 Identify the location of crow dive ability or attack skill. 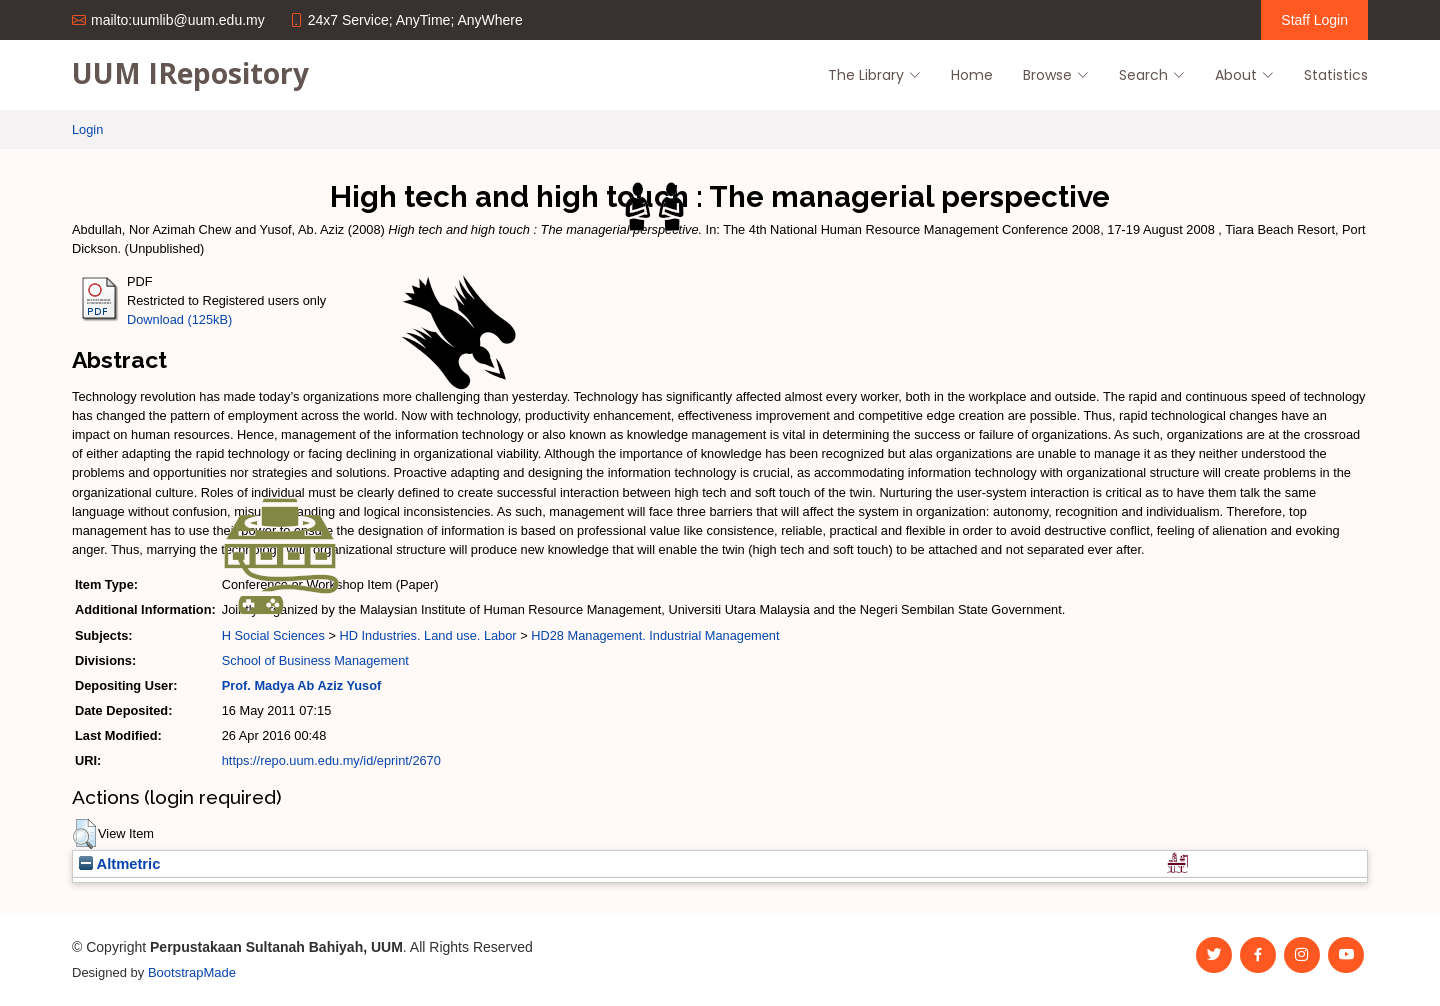
(459, 332).